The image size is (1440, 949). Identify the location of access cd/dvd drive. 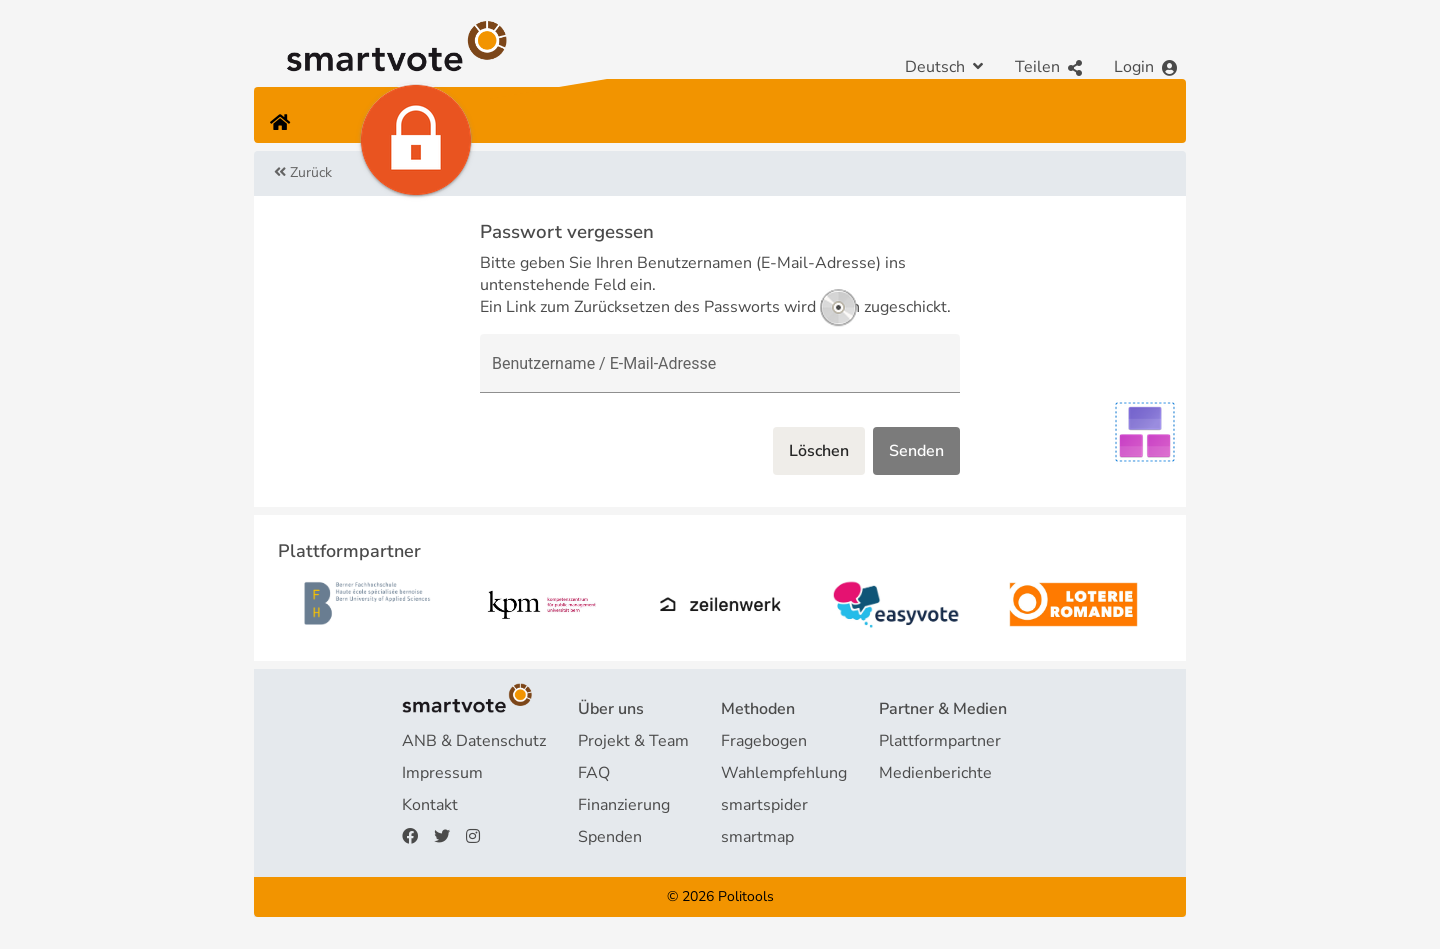
(838, 307).